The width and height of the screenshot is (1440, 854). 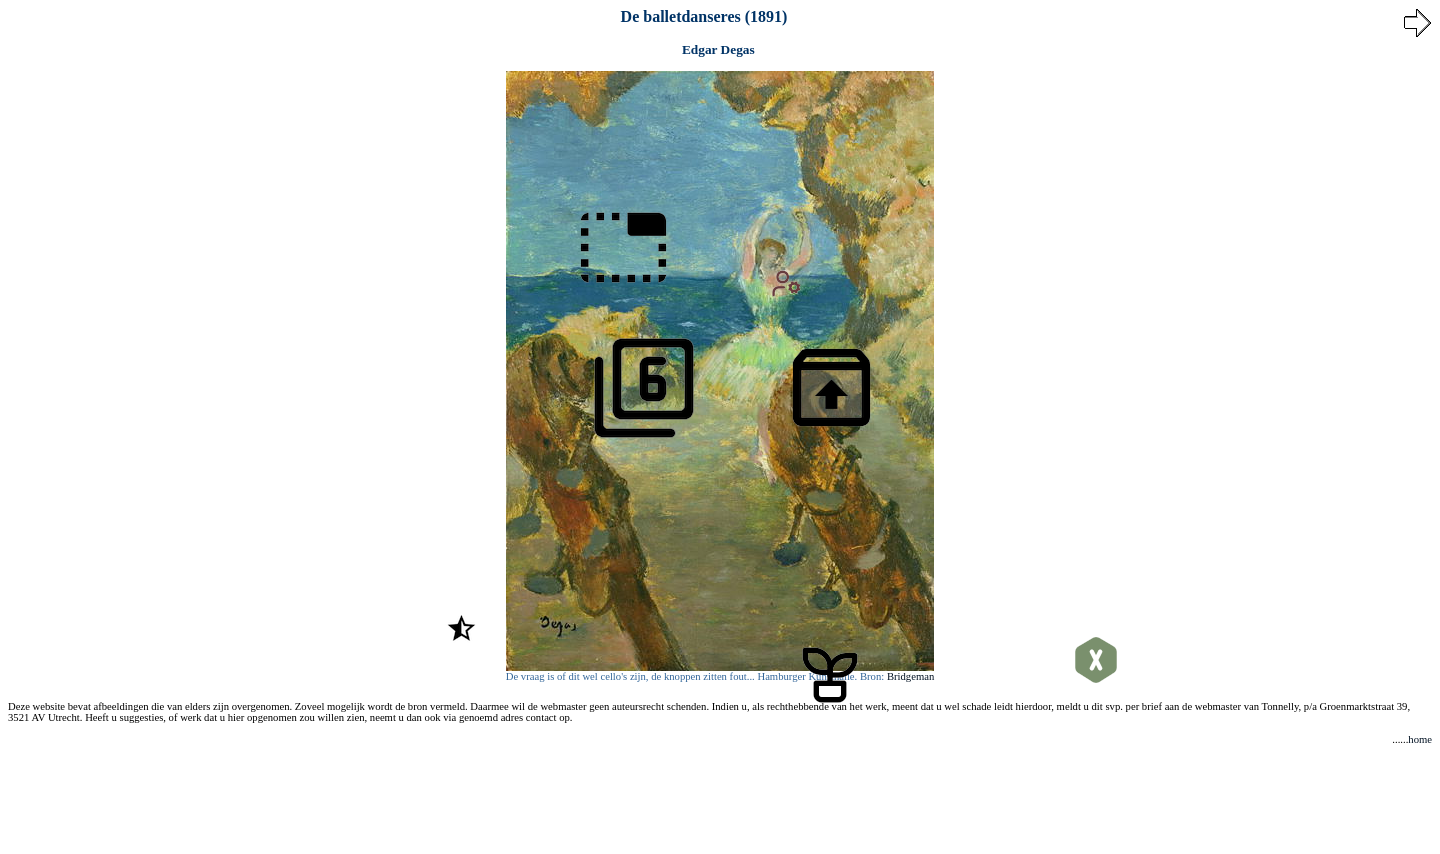 What do you see at coordinates (830, 675) in the screenshot?
I see `view plant care or gardening features` at bounding box center [830, 675].